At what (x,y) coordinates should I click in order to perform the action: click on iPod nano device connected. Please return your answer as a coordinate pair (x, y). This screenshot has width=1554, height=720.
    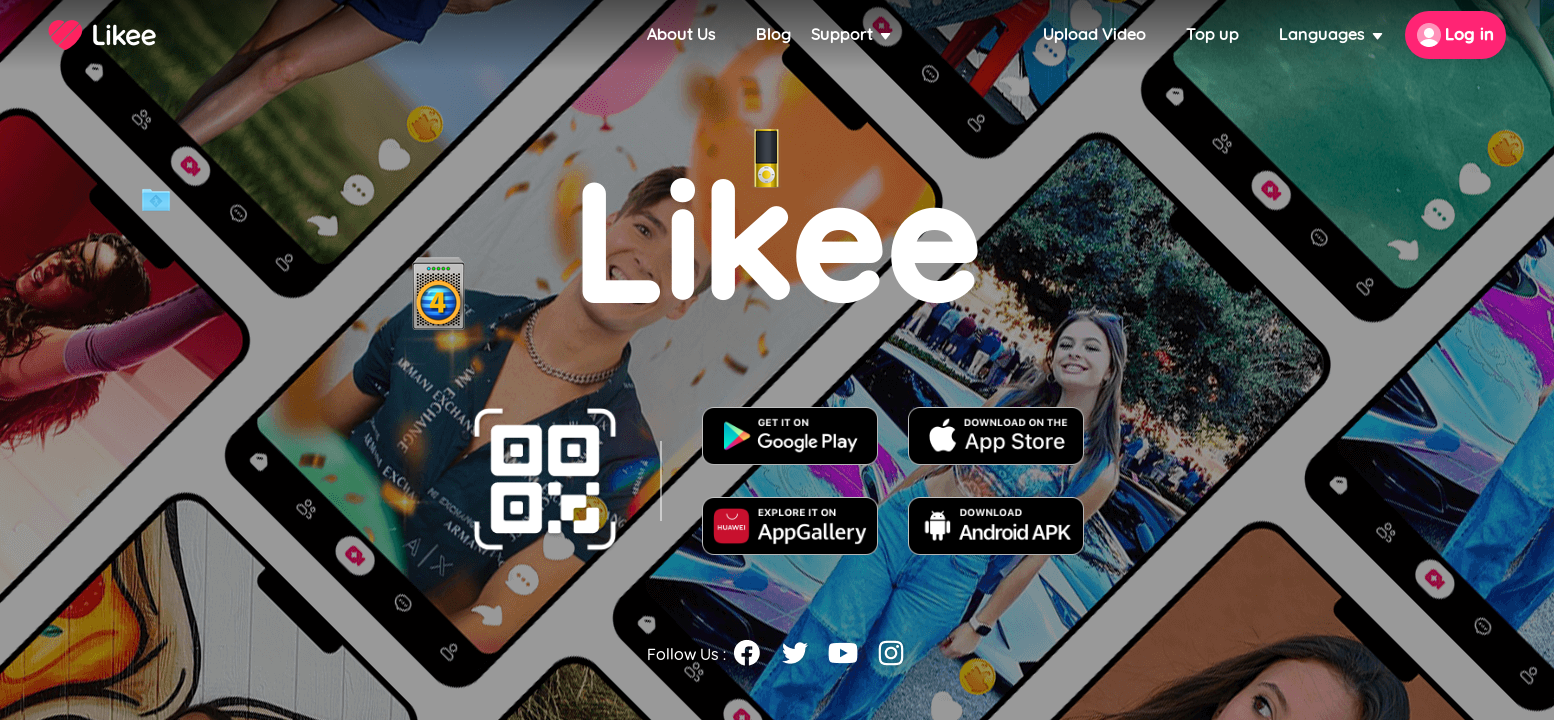
    Looking at the image, I should click on (766, 159).